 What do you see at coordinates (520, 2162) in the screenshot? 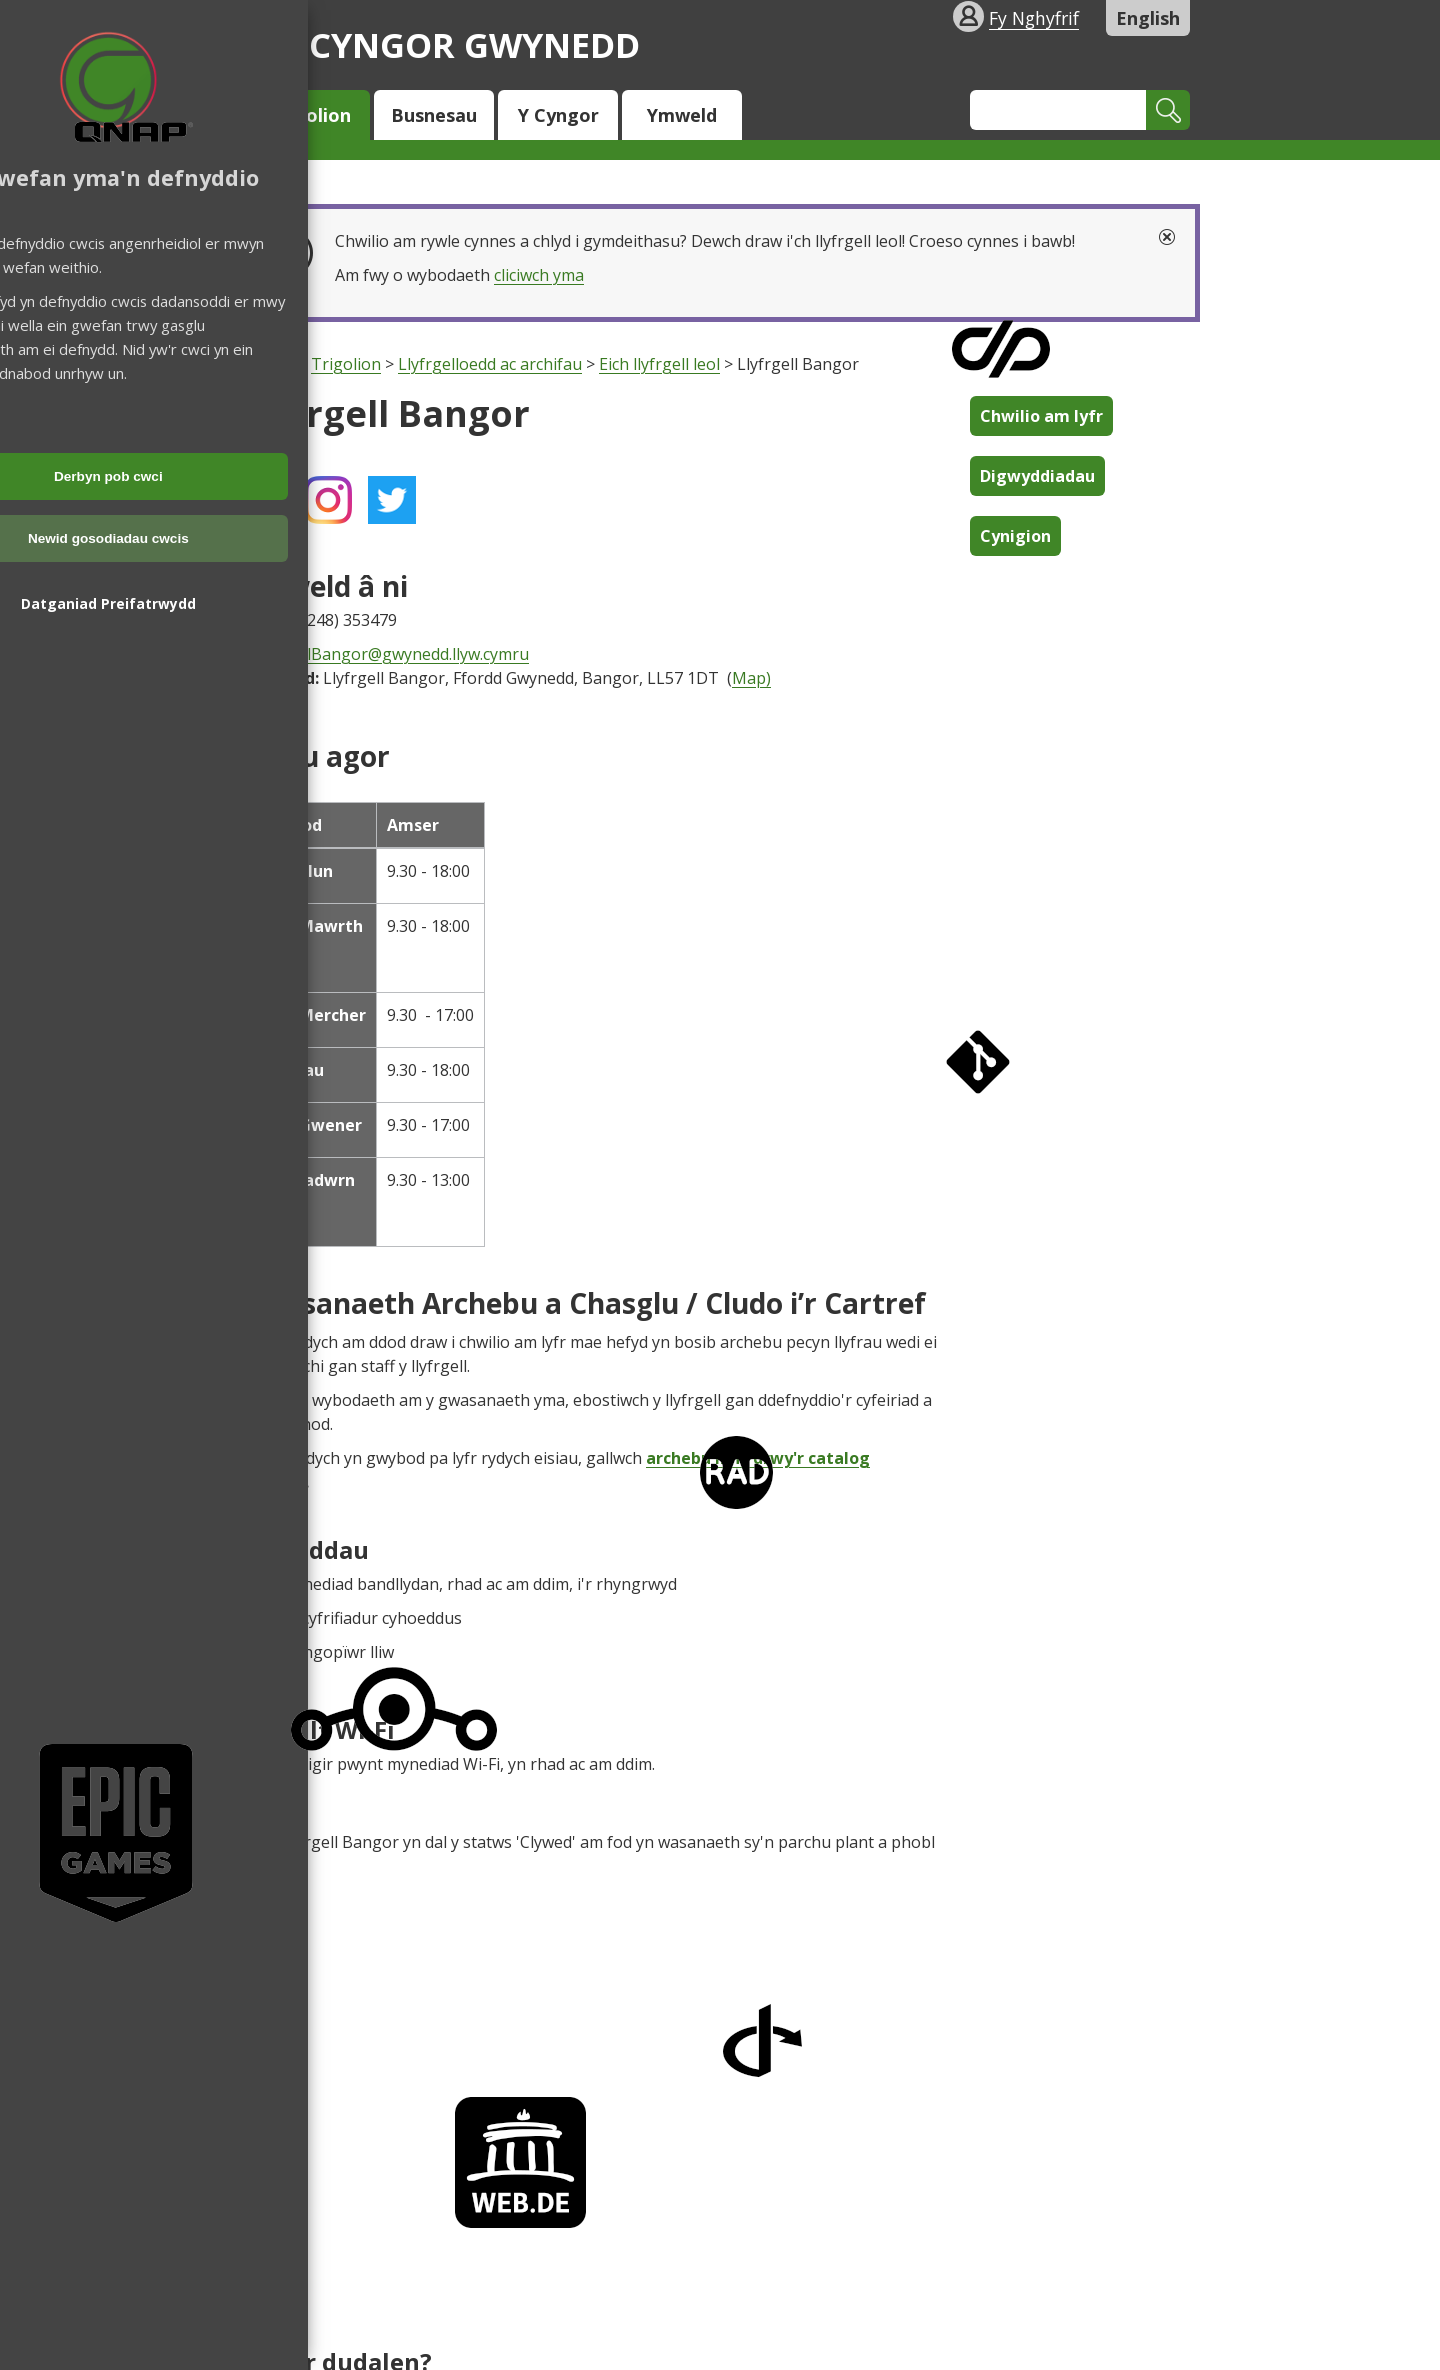
I see `open web.de email service` at bounding box center [520, 2162].